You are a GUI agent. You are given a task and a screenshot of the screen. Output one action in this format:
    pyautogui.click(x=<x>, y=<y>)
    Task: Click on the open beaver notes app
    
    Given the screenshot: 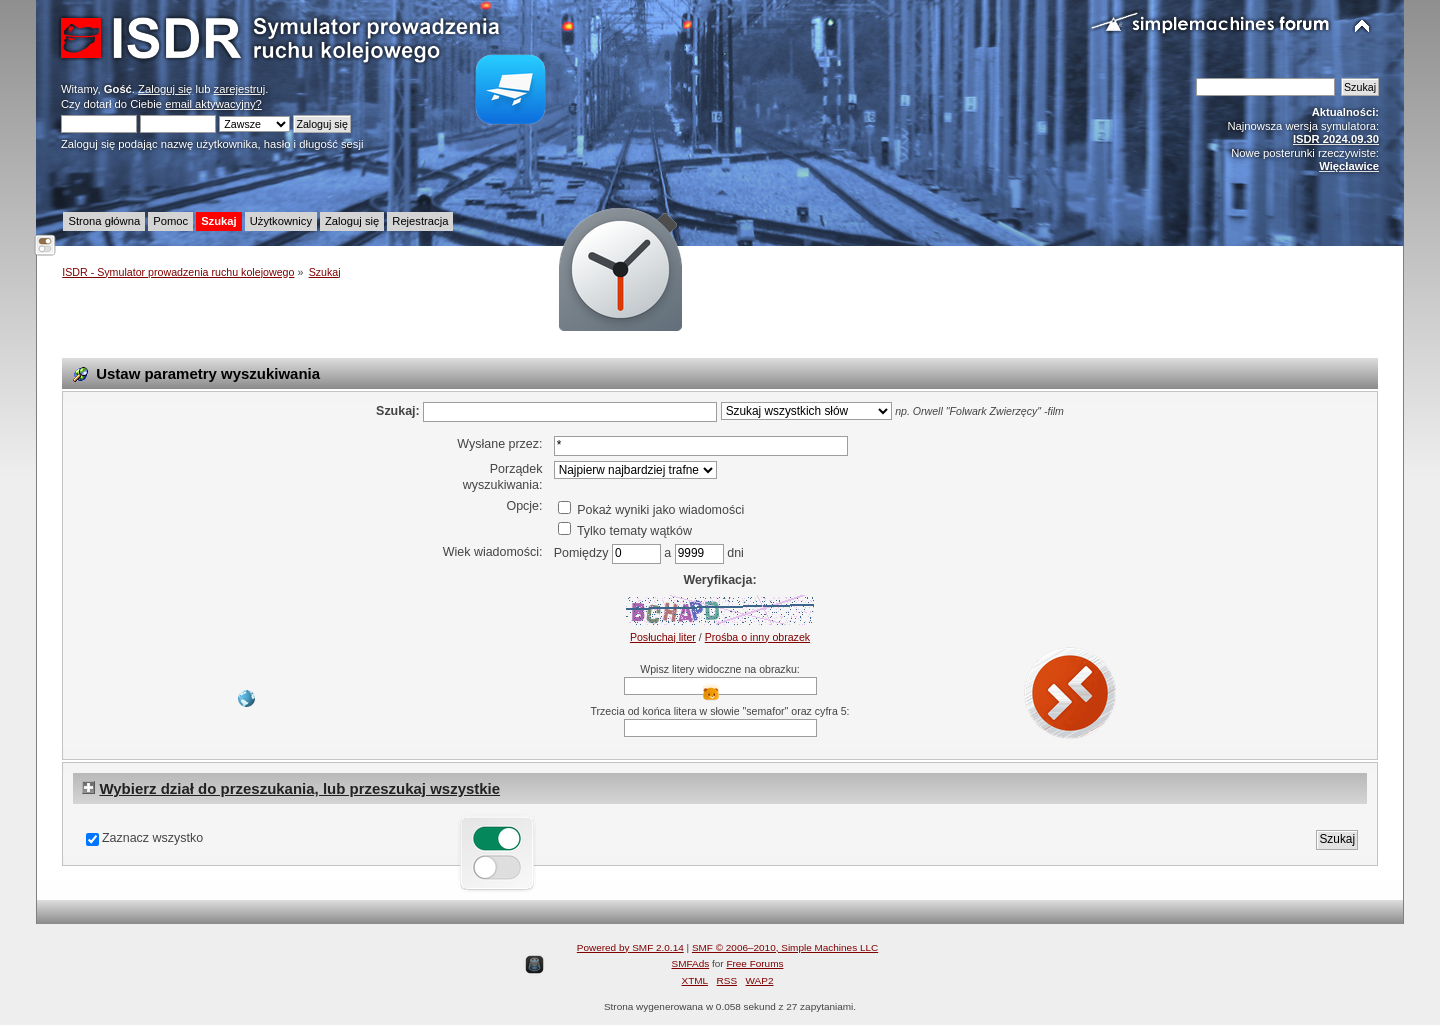 What is the action you would take?
    pyautogui.click(x=711, y=692)
    